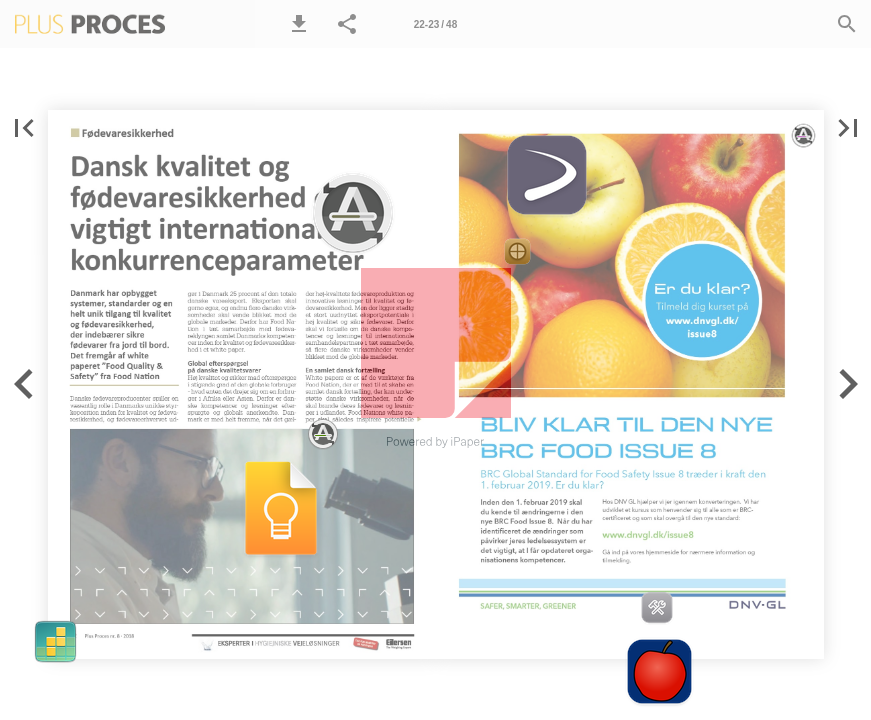 The height and width of the screenshot is (720, 871). Describe the element at coordinates (281, 510) in the screenshot. I see `open a google keep note file` at that location.